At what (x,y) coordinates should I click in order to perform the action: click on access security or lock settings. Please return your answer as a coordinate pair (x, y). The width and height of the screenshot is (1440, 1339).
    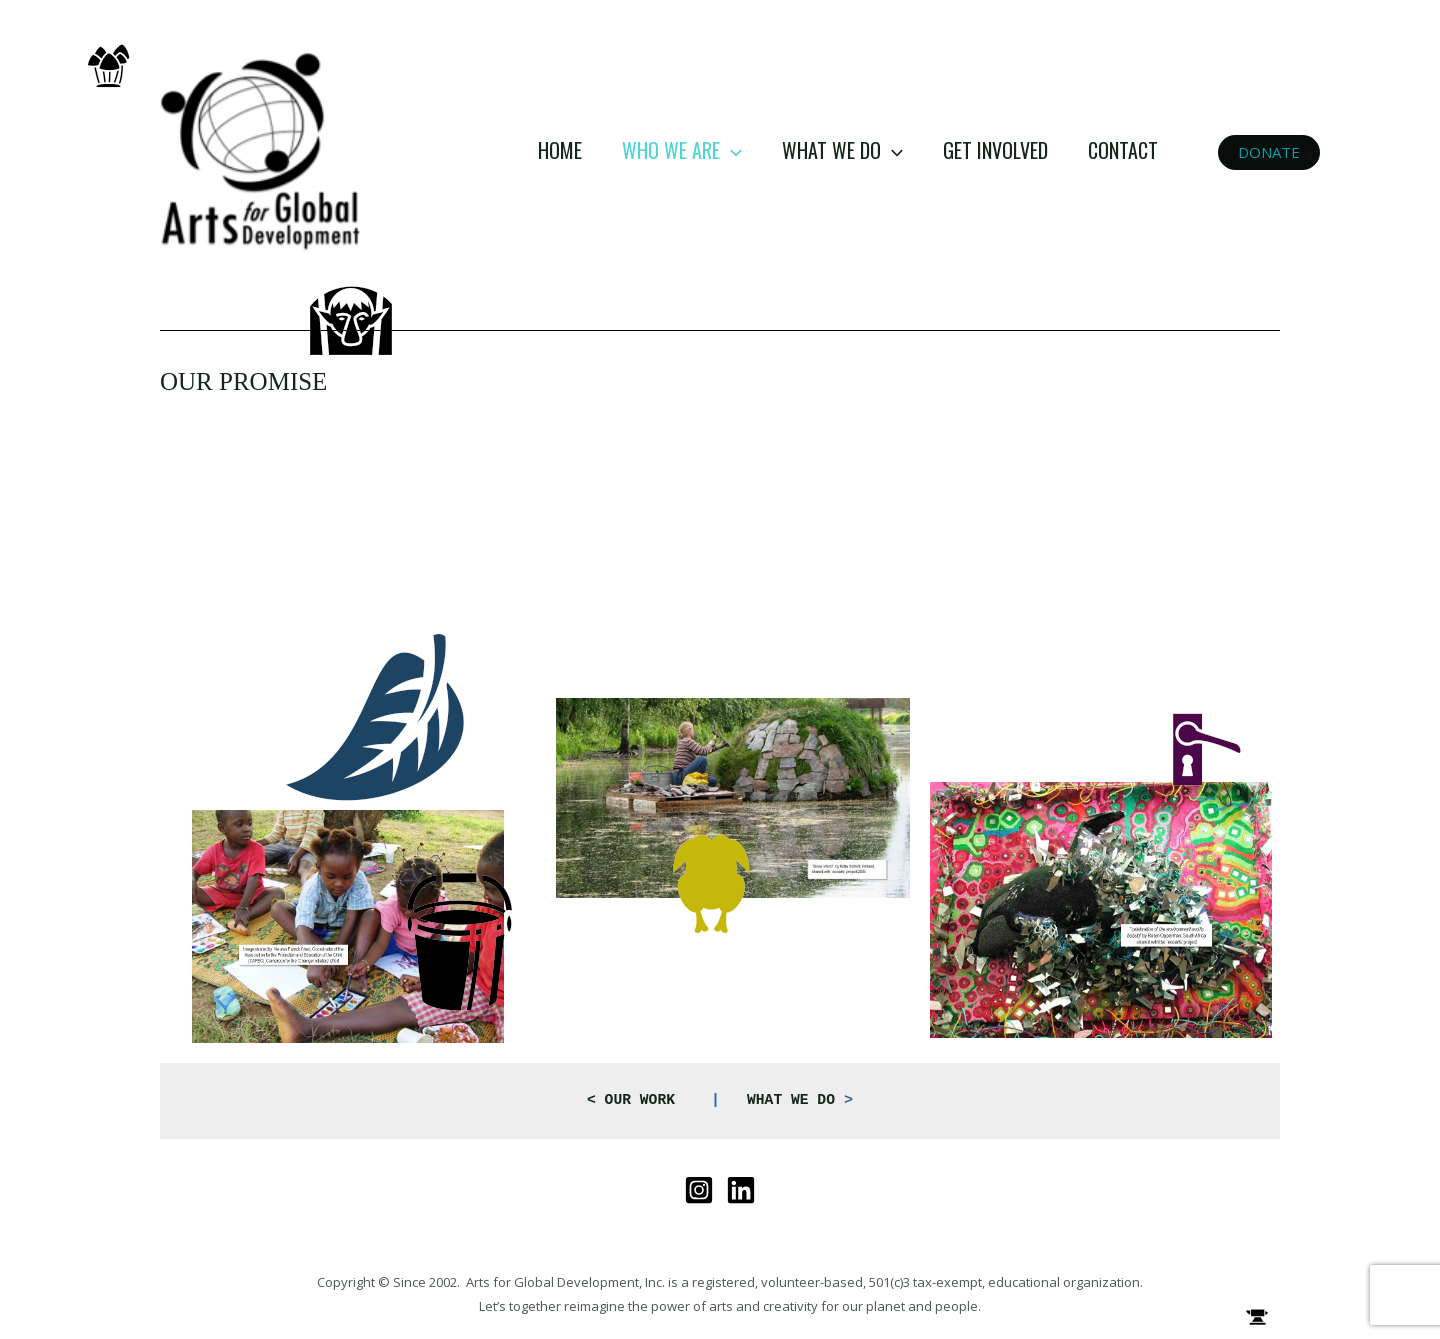
    Looking at the image, I should click on (1203, 749).